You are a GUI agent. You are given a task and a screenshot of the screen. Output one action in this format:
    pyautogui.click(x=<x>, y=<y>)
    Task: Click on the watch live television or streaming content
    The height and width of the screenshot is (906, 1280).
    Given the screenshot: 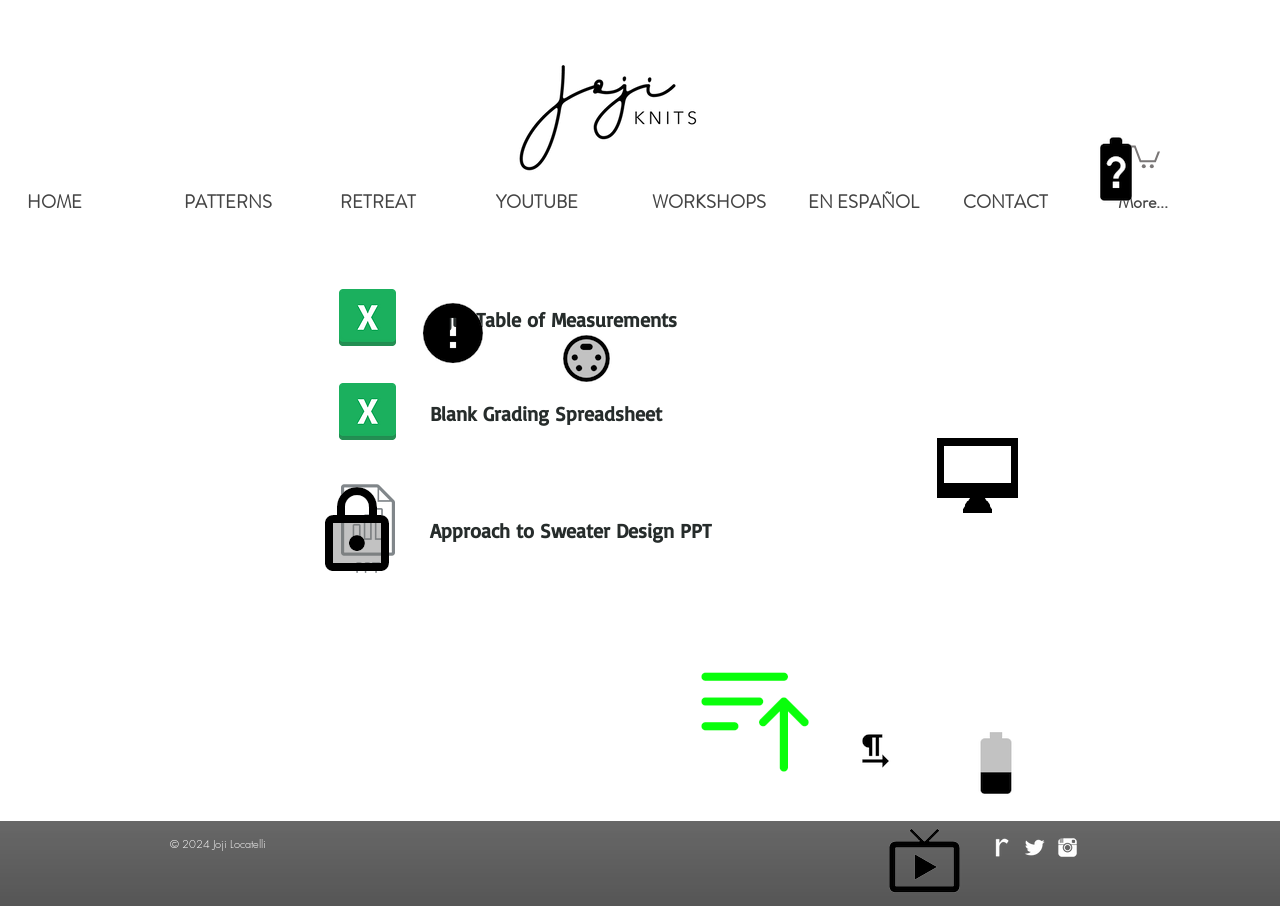 What is the action you would take?
    pyautogui.click(x=924, y=860)
    